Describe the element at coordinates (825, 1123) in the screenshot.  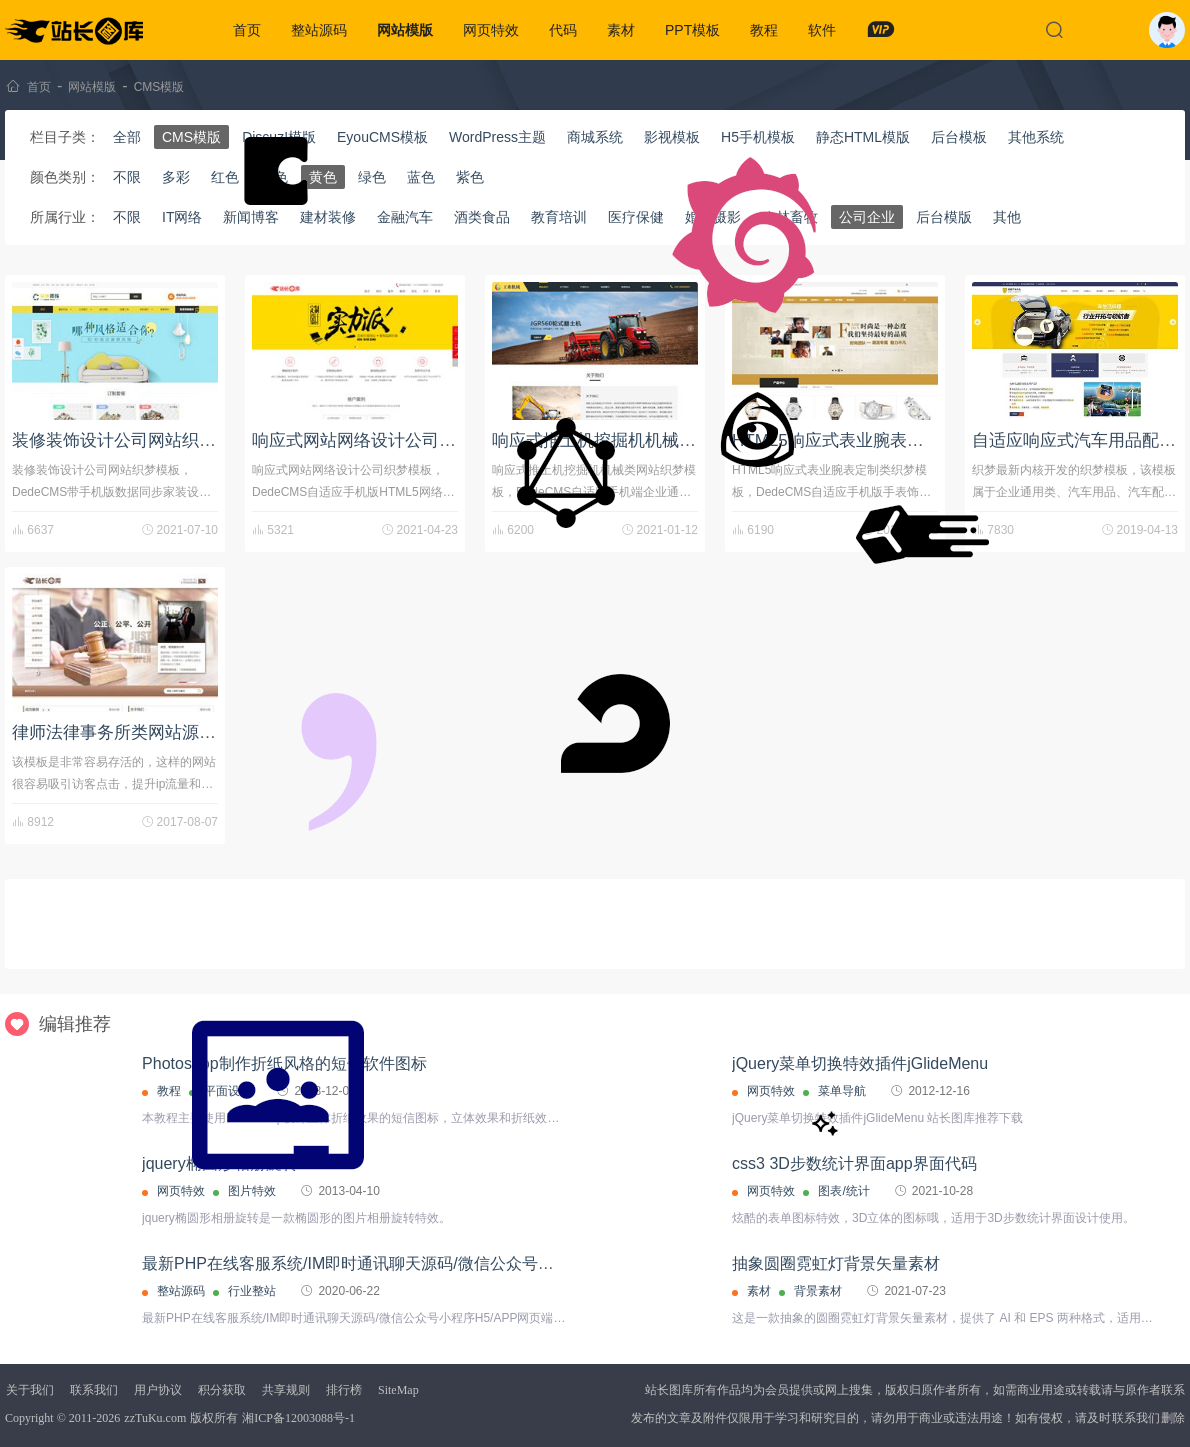
I see `indicates AI-generated or enhanced content` at that location.